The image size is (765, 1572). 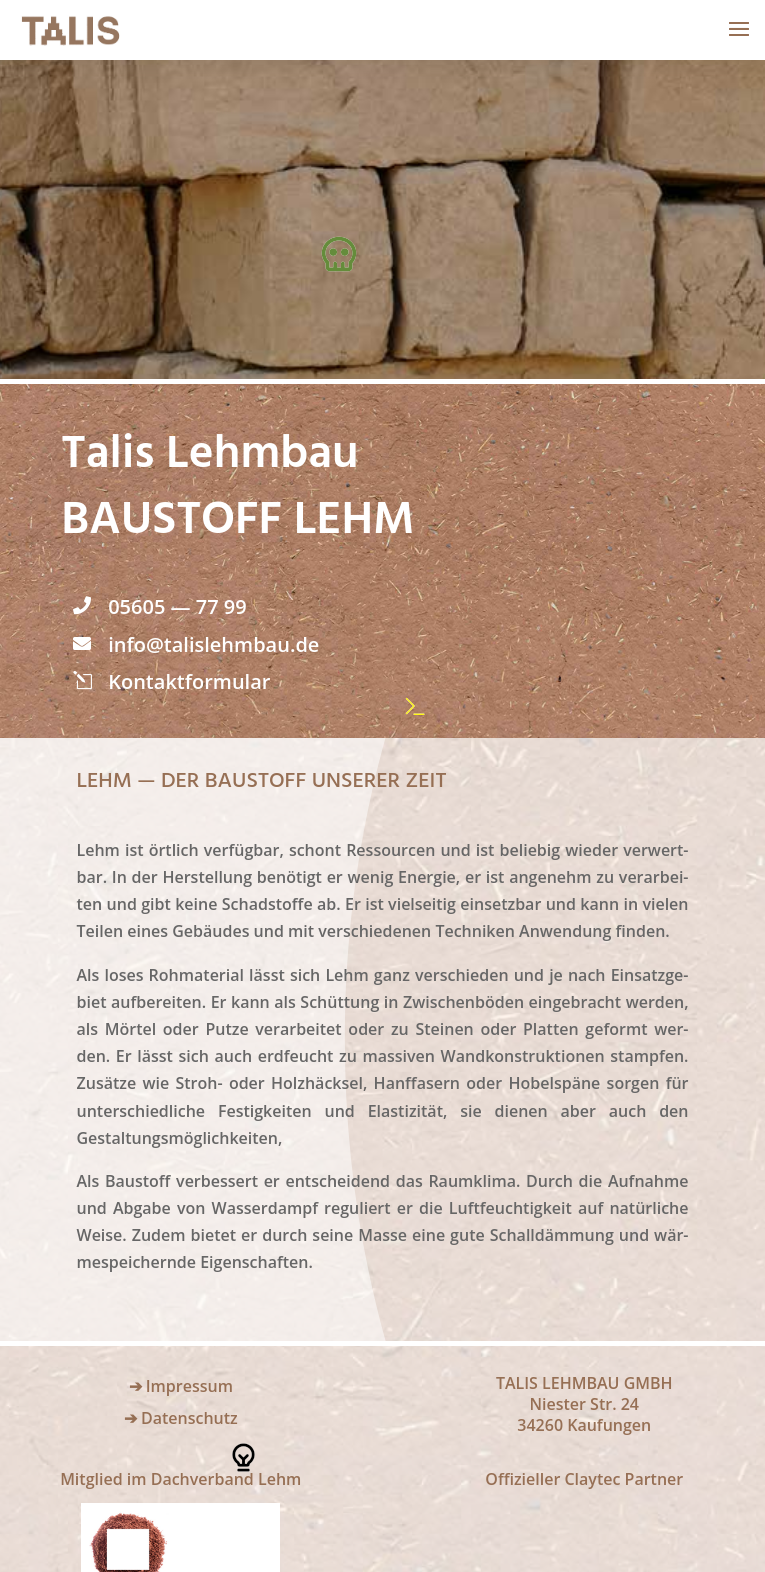 I want to click on open the command palette, so click(x=415, y=706).